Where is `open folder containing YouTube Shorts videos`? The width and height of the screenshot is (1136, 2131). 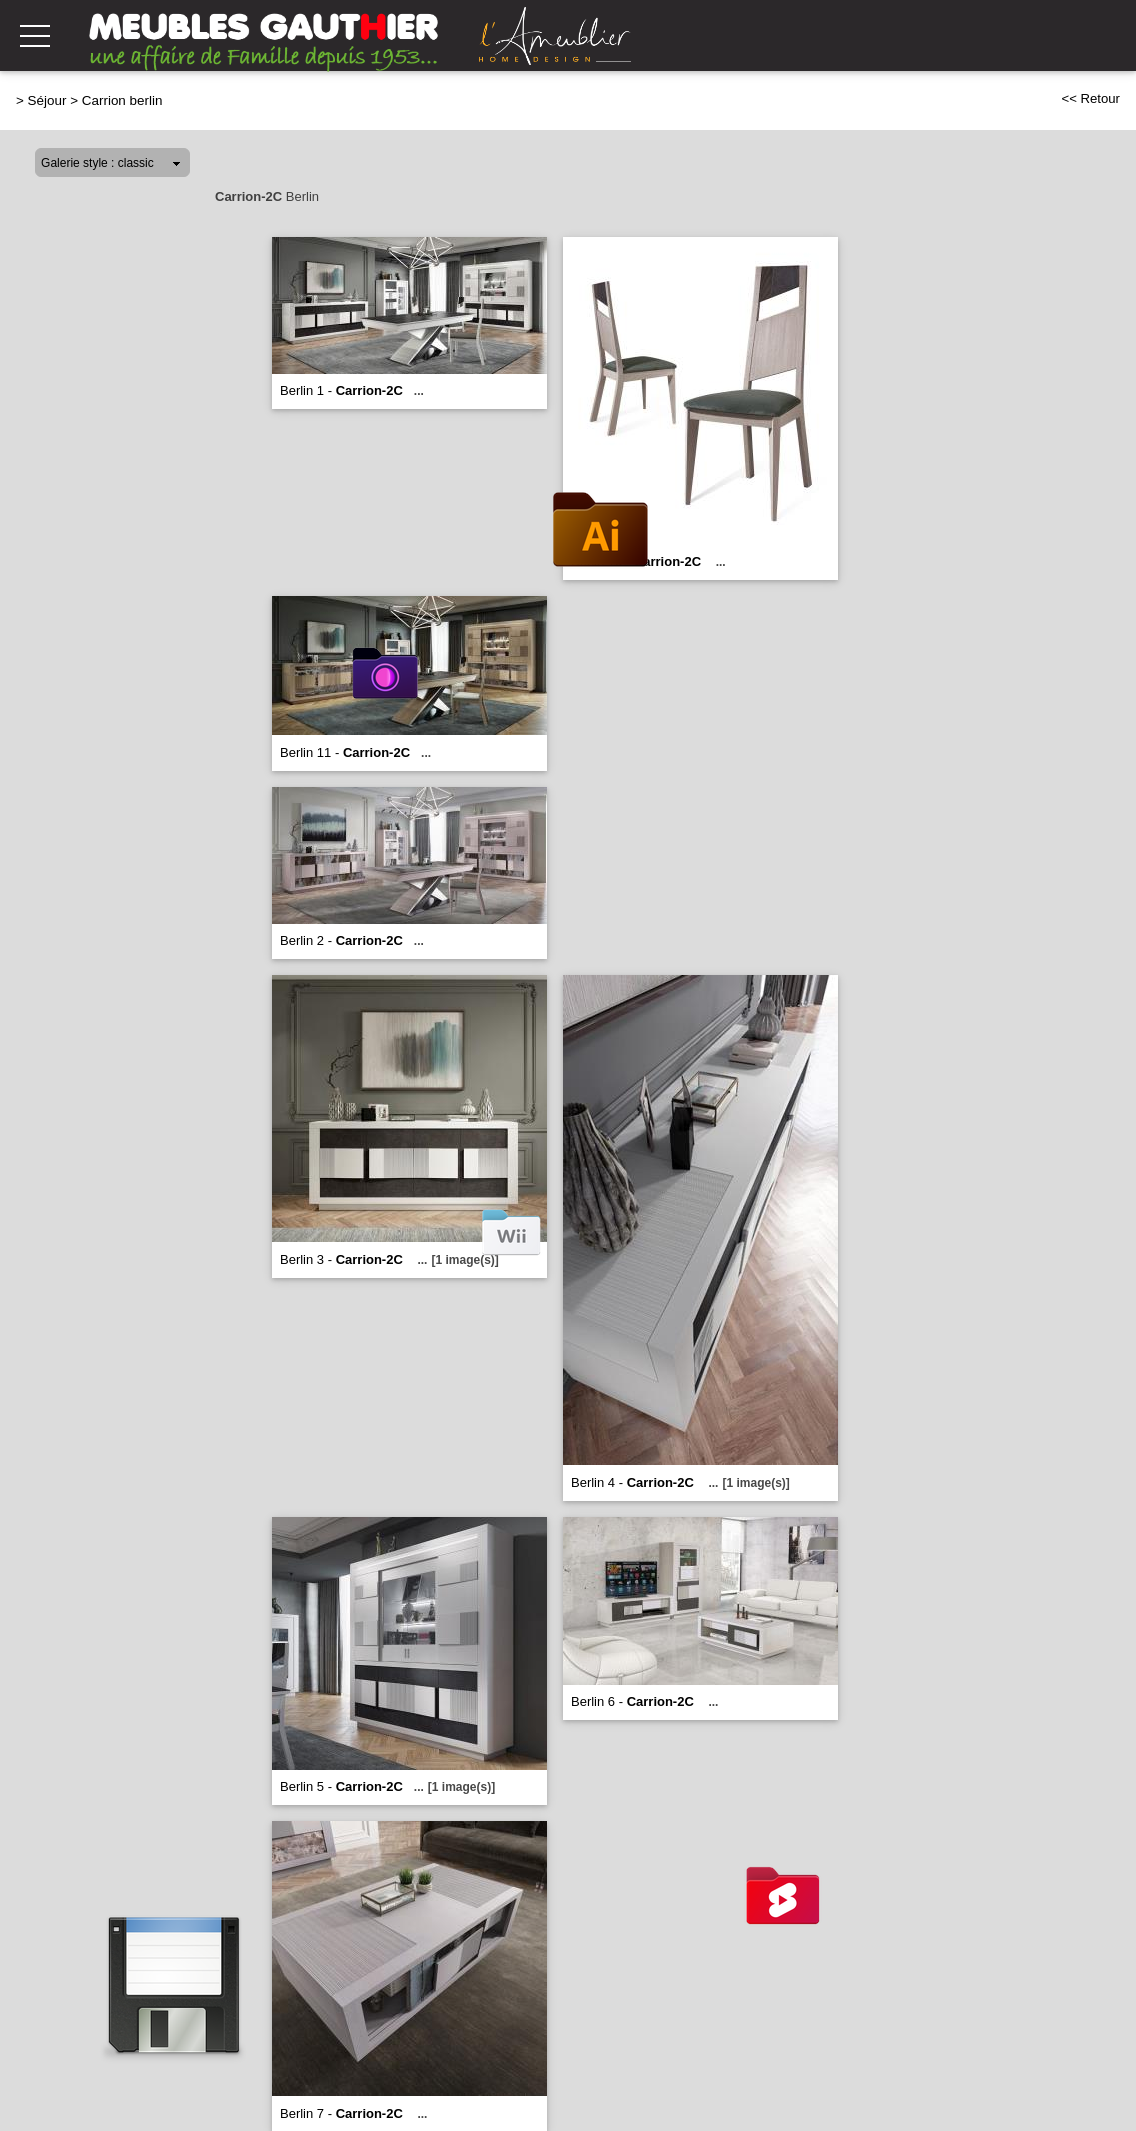 open folder containing YouTube Shorts videos is located at coordinates (782, 1897).